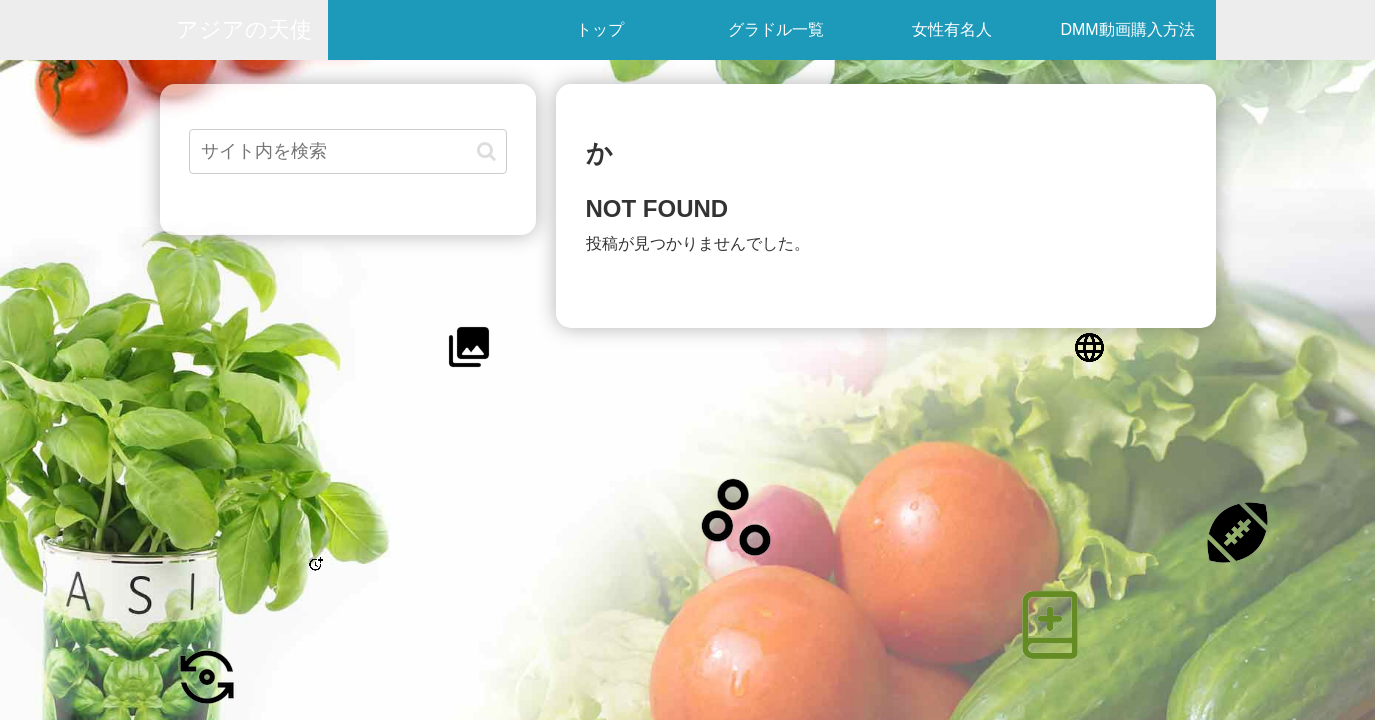 This screenshot has height=720, width=1375. Describe the element at coordinates (469, 347) in the screenshot. I see `access your photo library` at that location.